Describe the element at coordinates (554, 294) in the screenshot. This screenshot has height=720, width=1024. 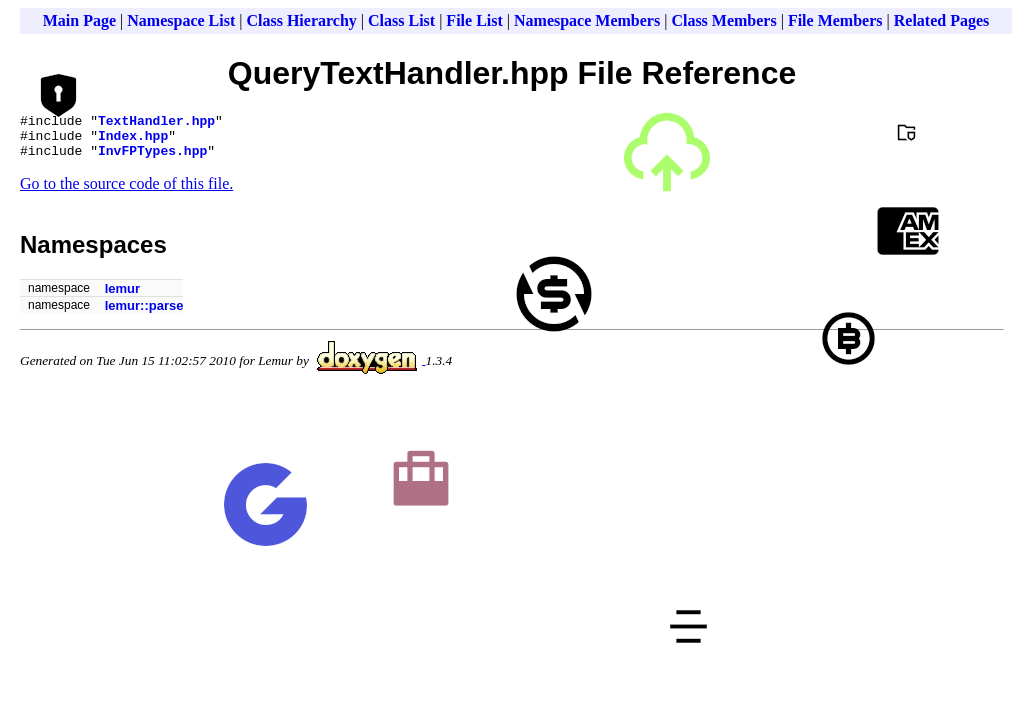
I see `currency exchange or conversion` at that location.